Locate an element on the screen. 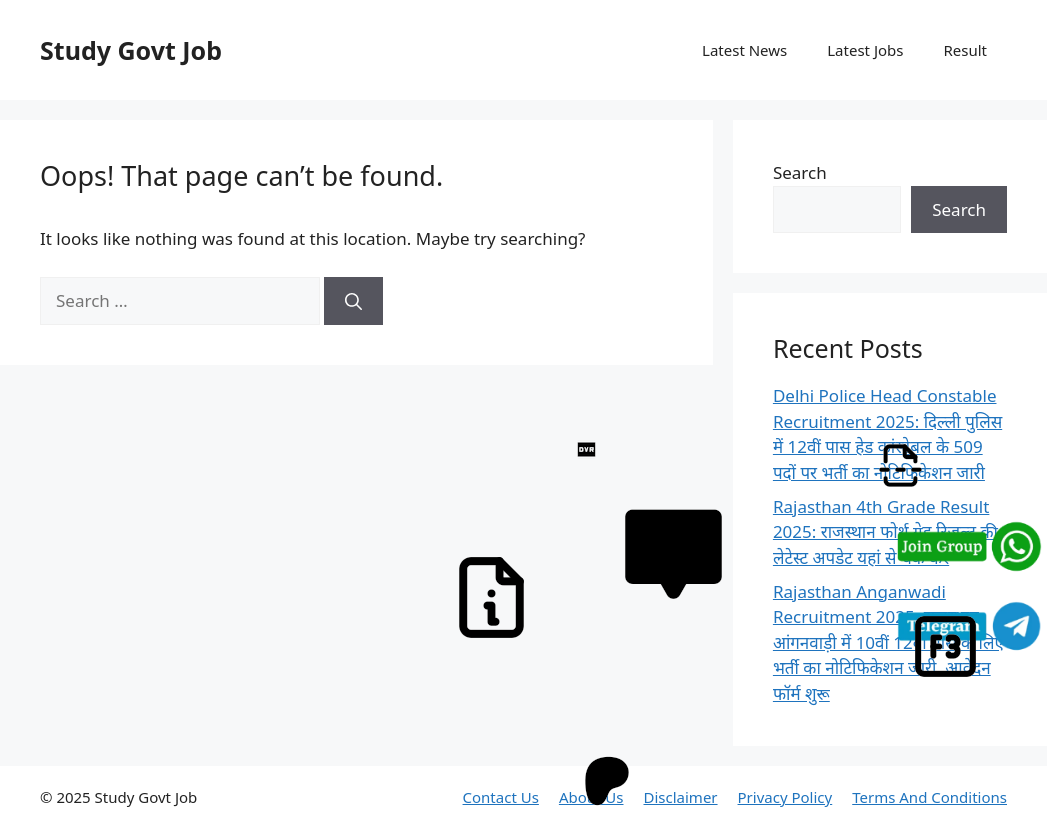 Image resolution: width=1047 pixels, height=829 pixels. open chat or messaging is located at coordinates (673, 550).